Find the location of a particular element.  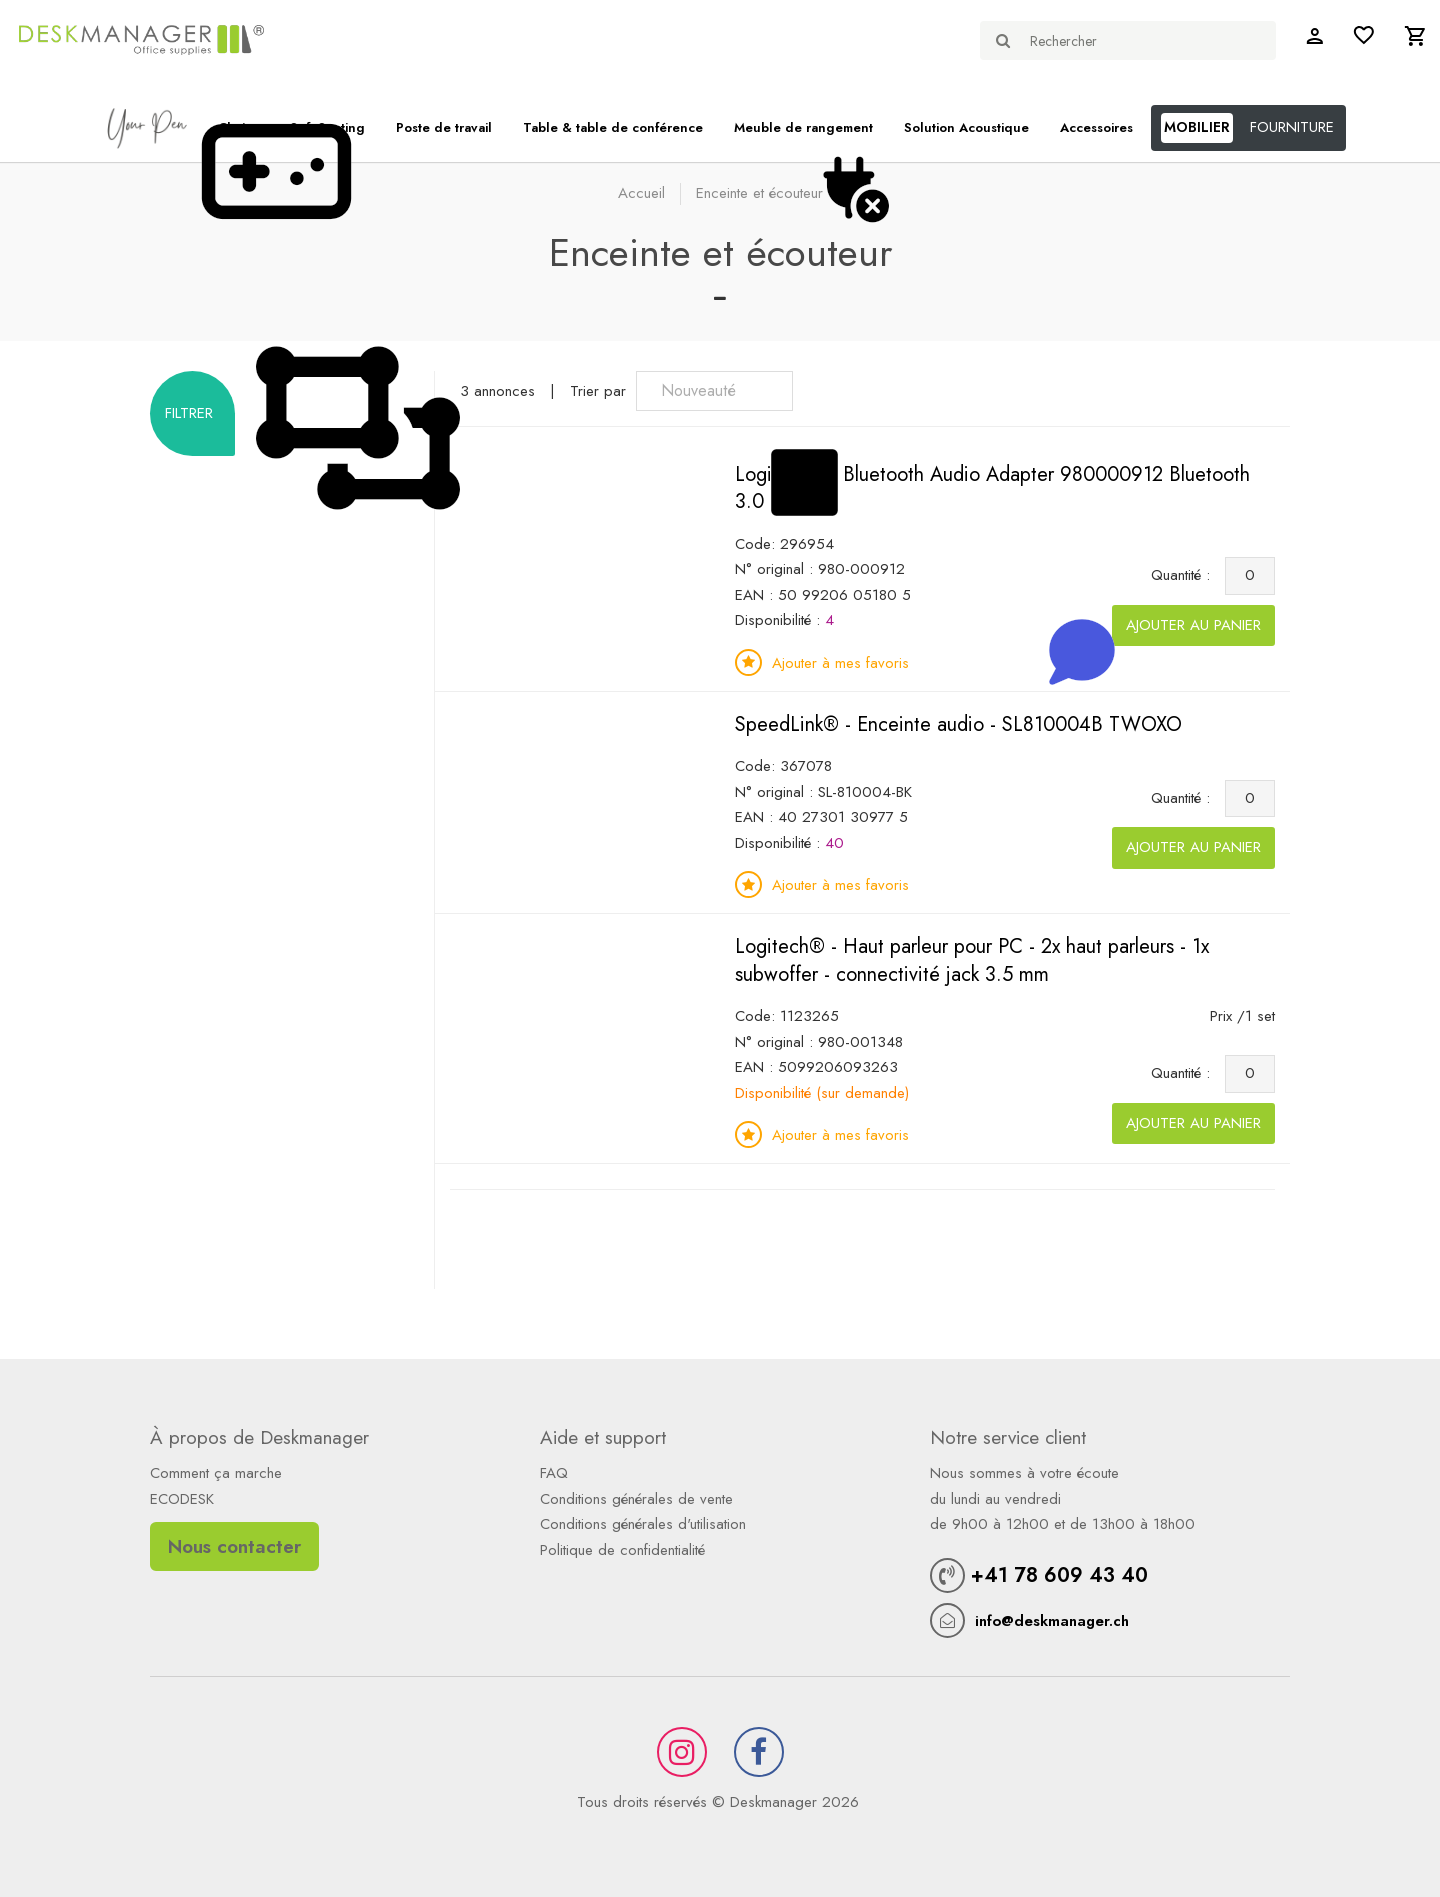

stop media playback is located at coordinates (804, 482).